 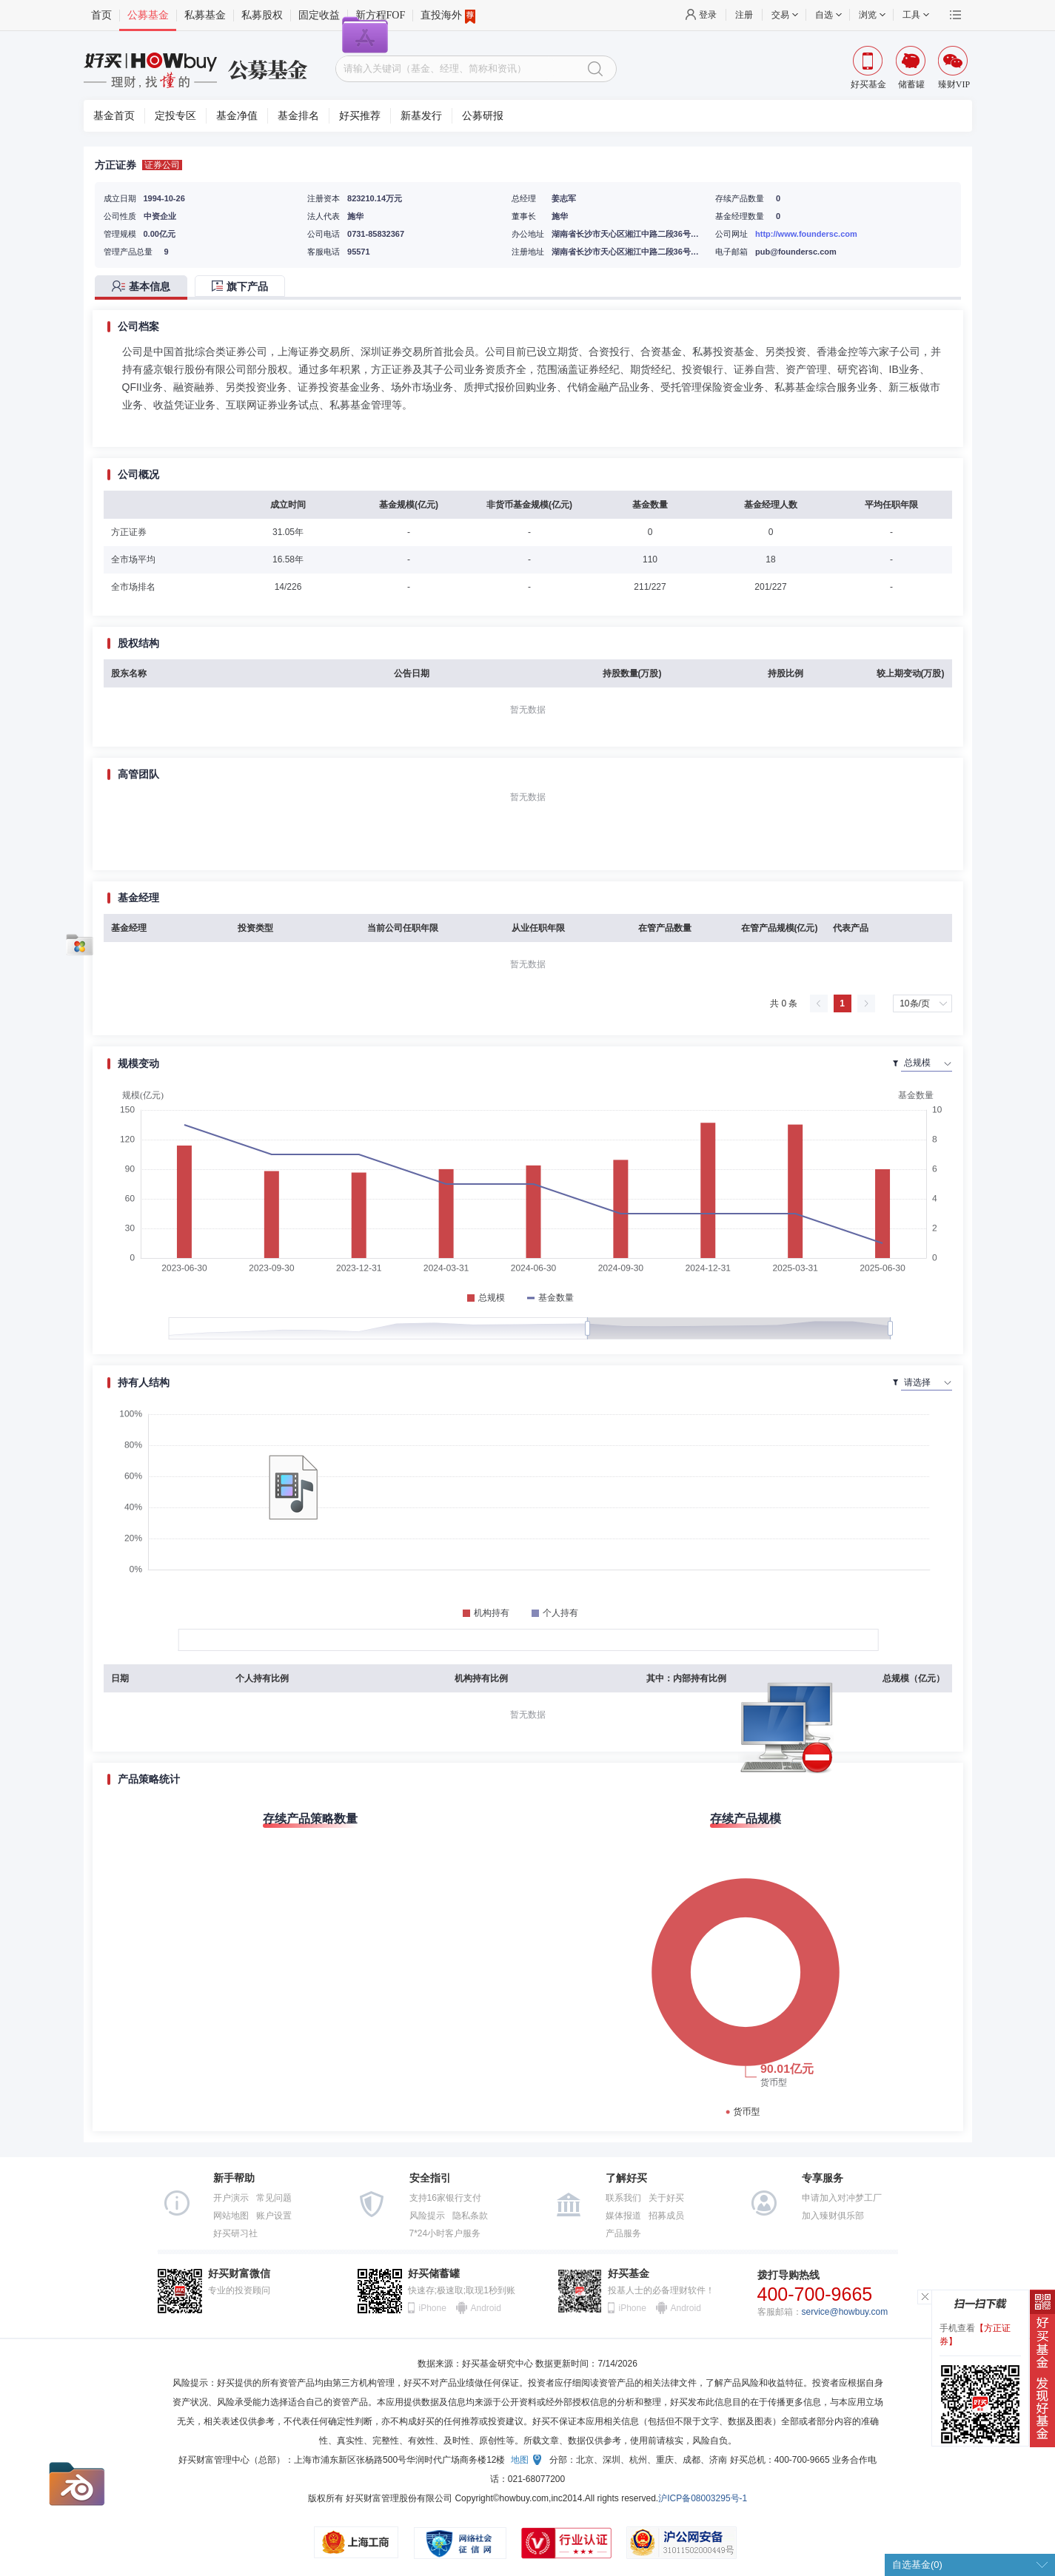 I want to click on open a media file containing audio or video content, so click(x=293, y=1487).